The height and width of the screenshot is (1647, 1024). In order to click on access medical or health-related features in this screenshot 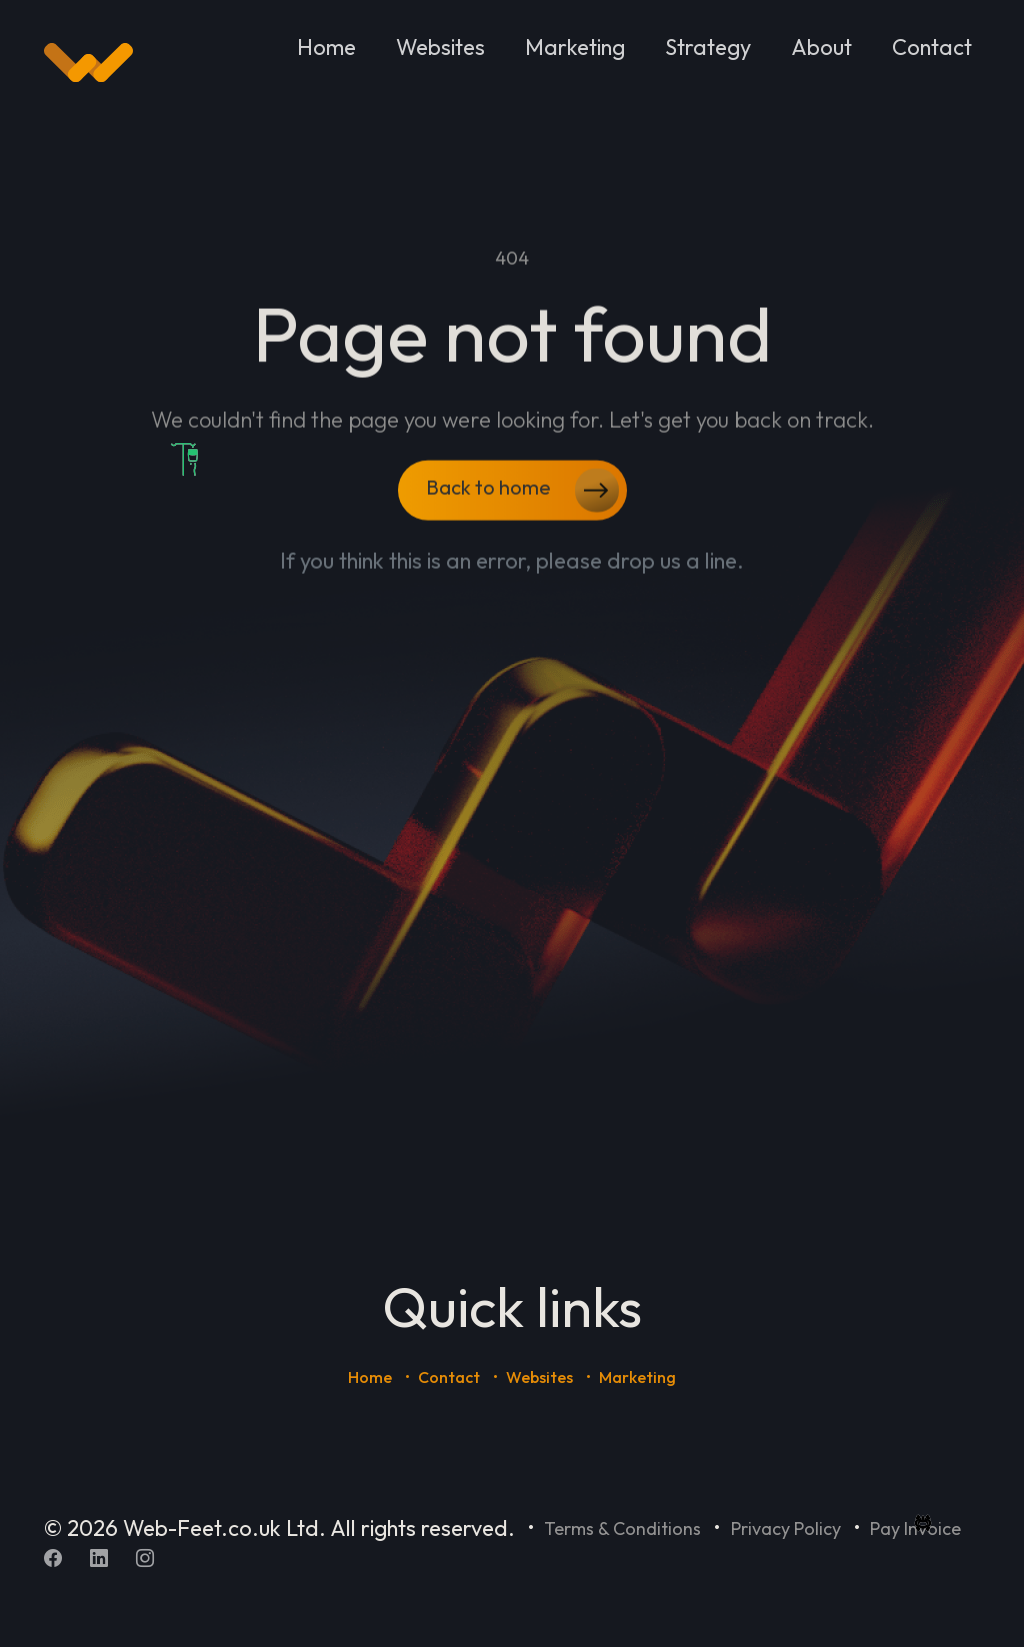, I will do `click(186, 458)`.